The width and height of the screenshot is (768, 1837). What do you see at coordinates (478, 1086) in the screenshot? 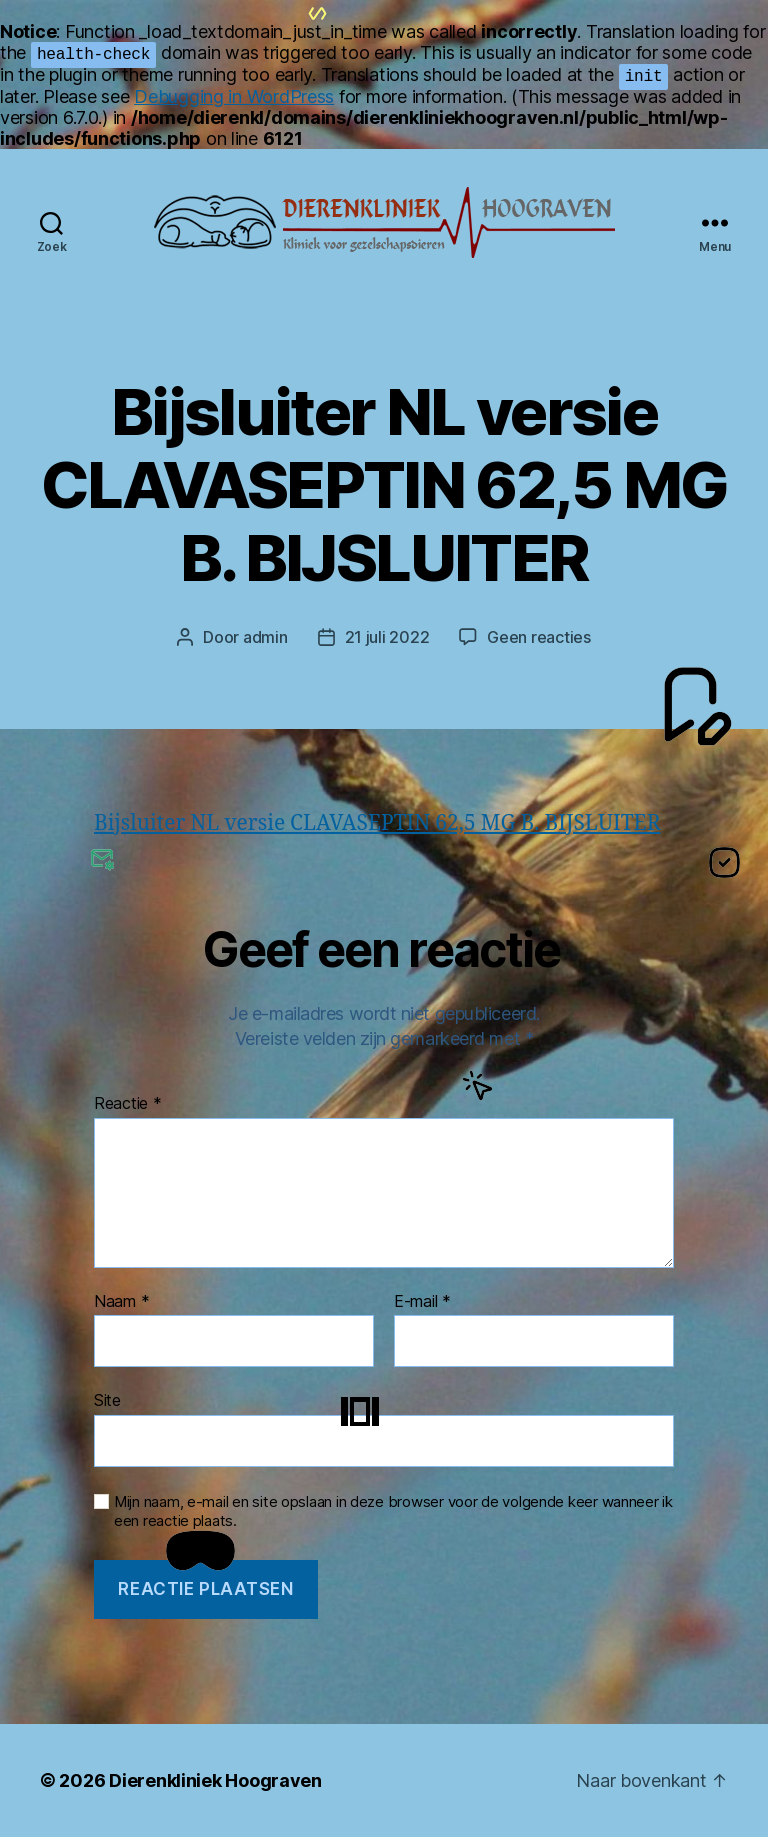
I see `click or tap to interact` at bounding box center [478, 1086].